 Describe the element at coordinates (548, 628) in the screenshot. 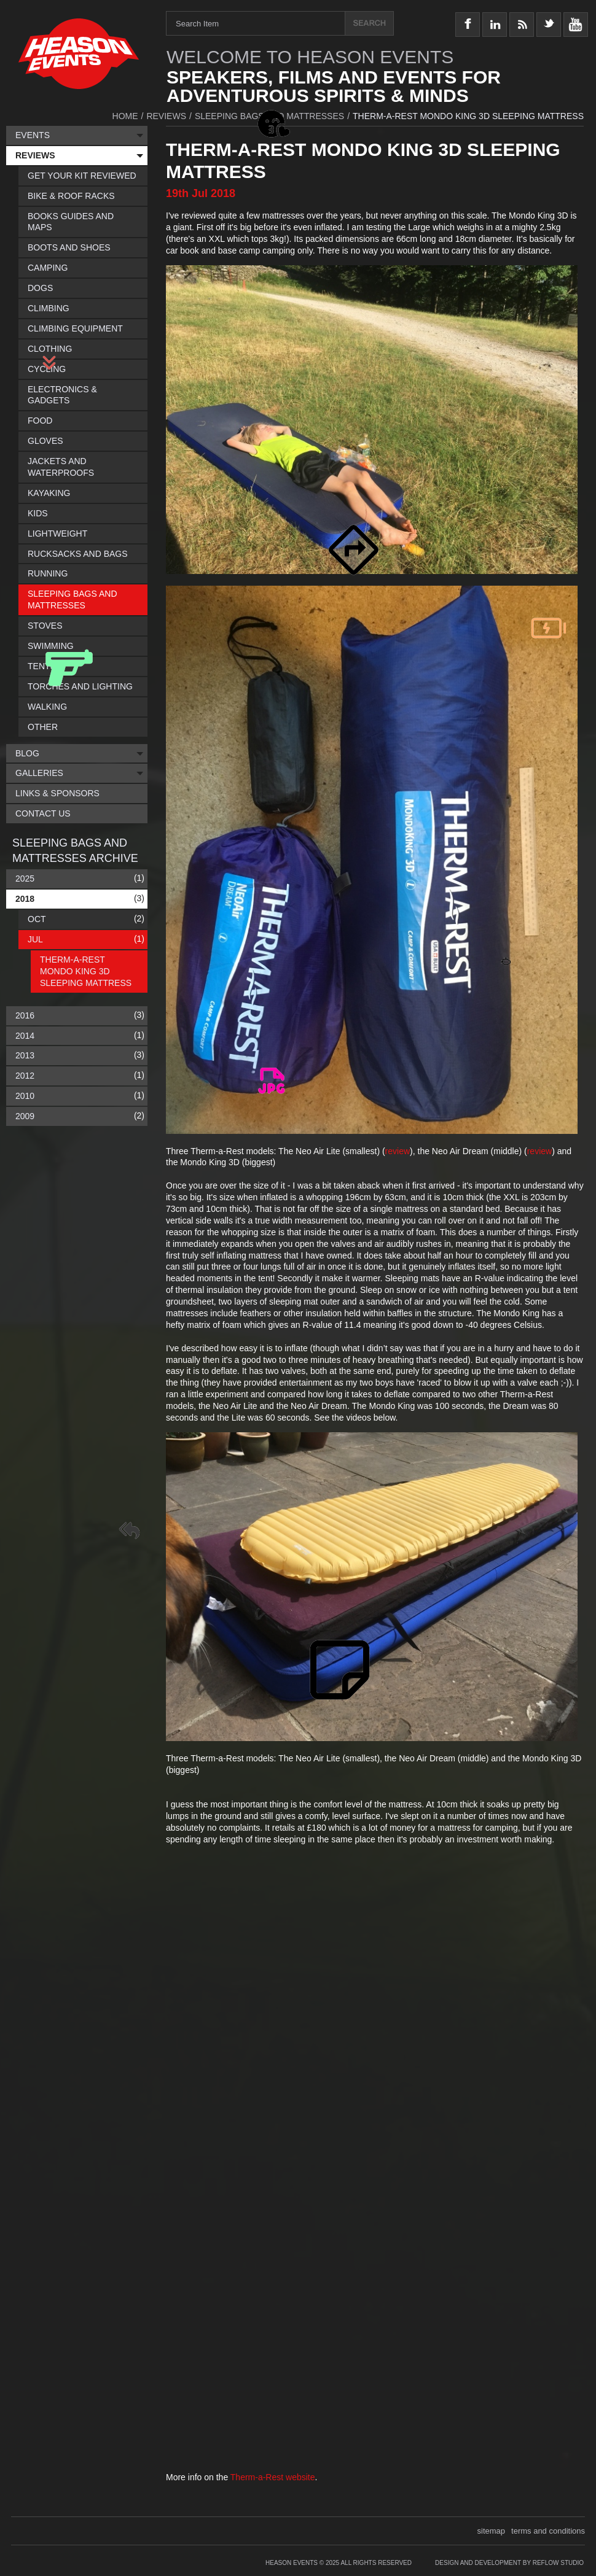

I see `indicates device is currently charging` at that location.